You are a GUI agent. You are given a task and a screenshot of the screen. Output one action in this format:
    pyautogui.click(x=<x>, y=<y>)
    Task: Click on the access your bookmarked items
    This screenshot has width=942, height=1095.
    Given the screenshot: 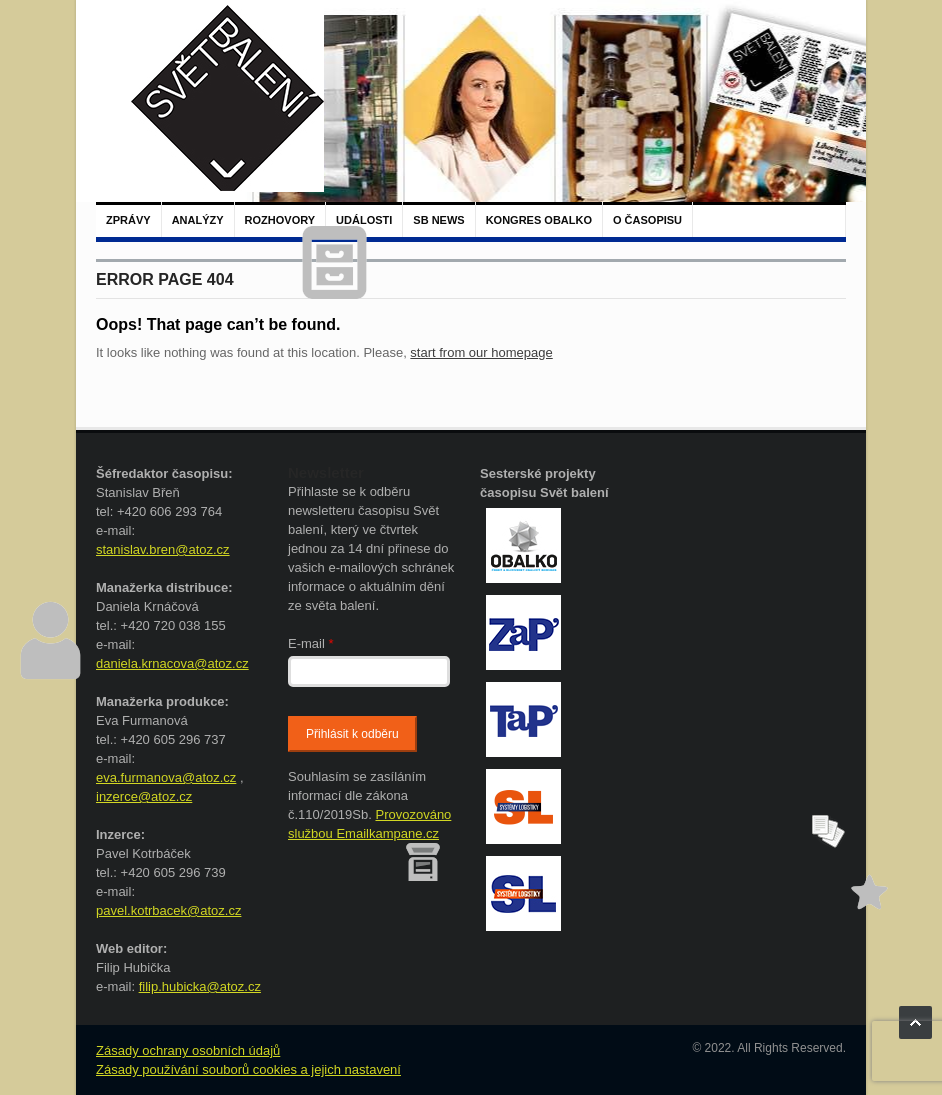 What is the action you would take?
    pyautogui.click(x=869, y=893)
    